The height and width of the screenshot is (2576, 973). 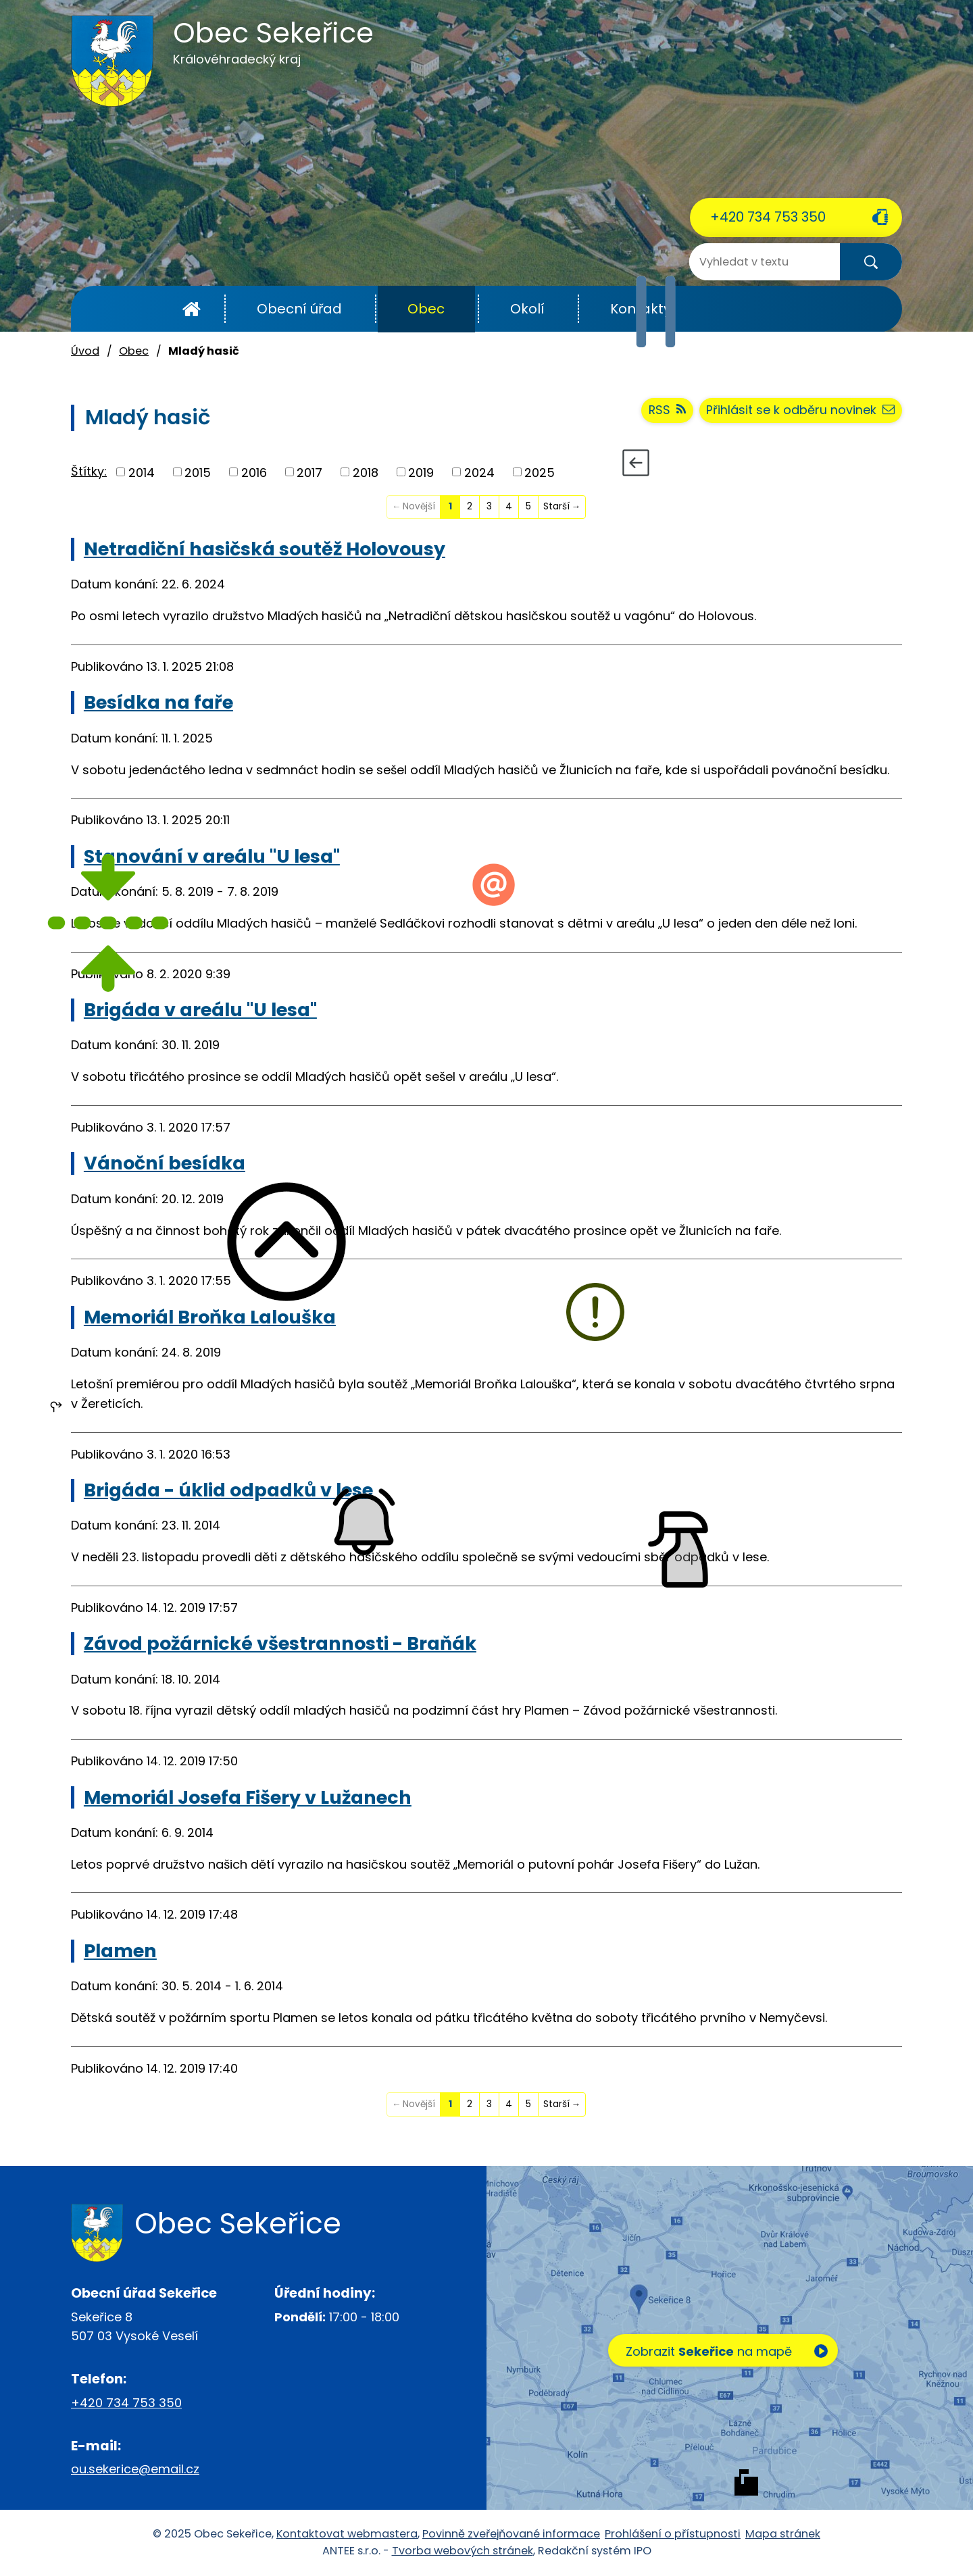 I want to click on access cleaning or household supplies, so click(x=680, y=1549).